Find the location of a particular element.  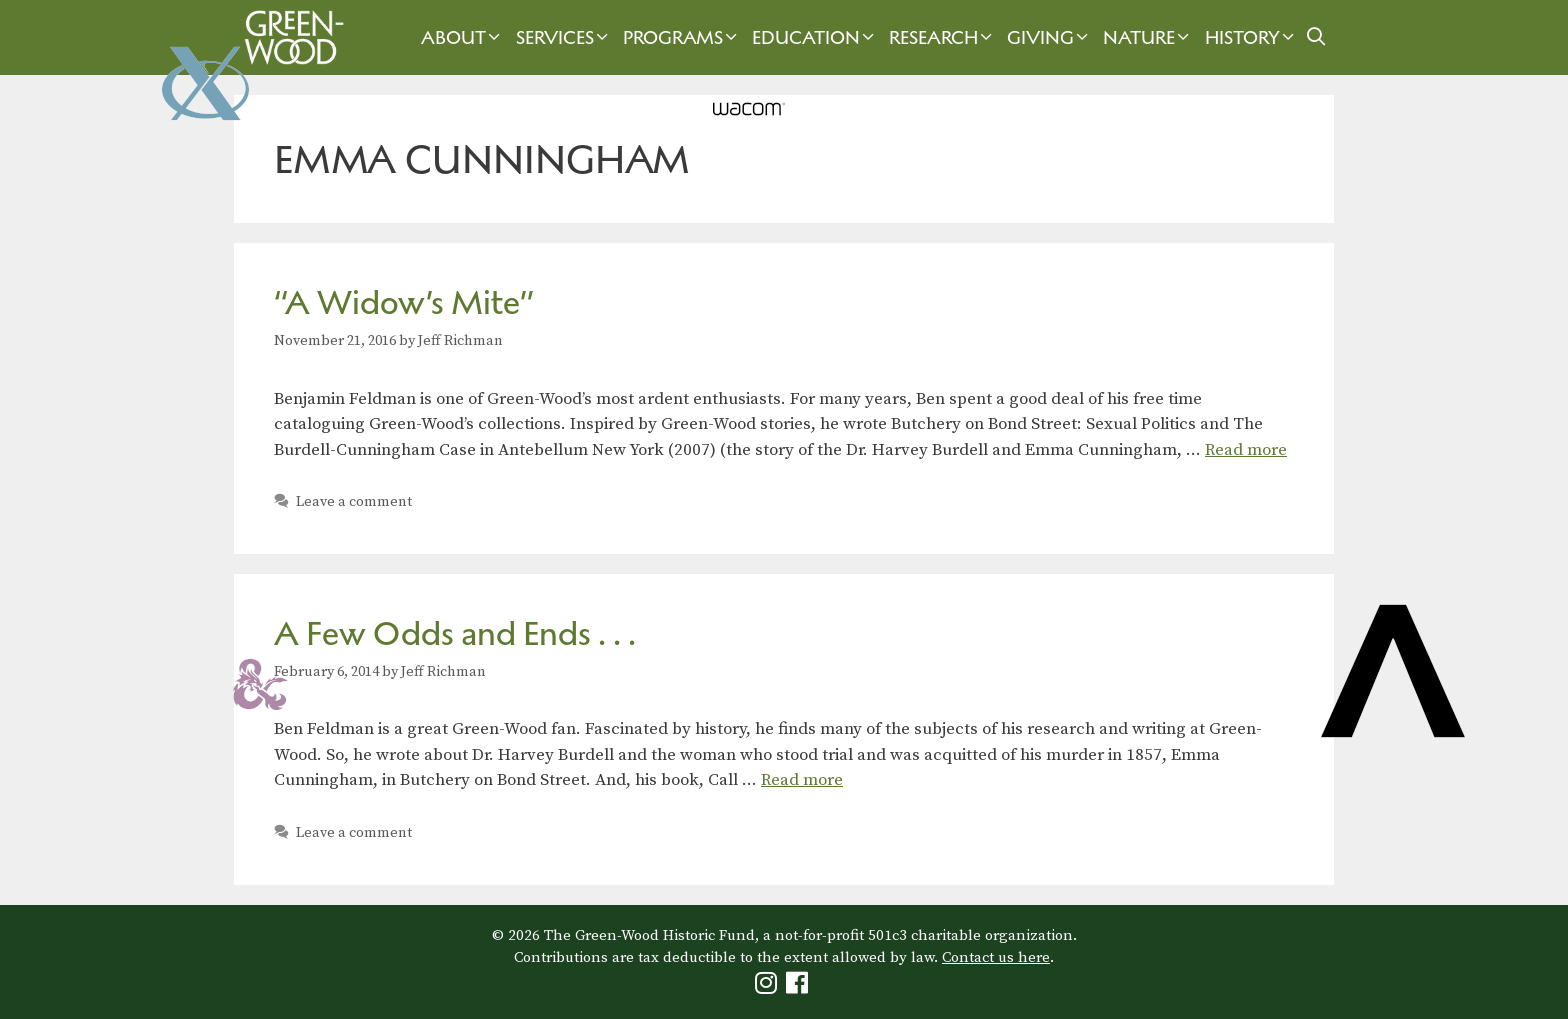

wacom brand logo is located at coordinates (749, 109).